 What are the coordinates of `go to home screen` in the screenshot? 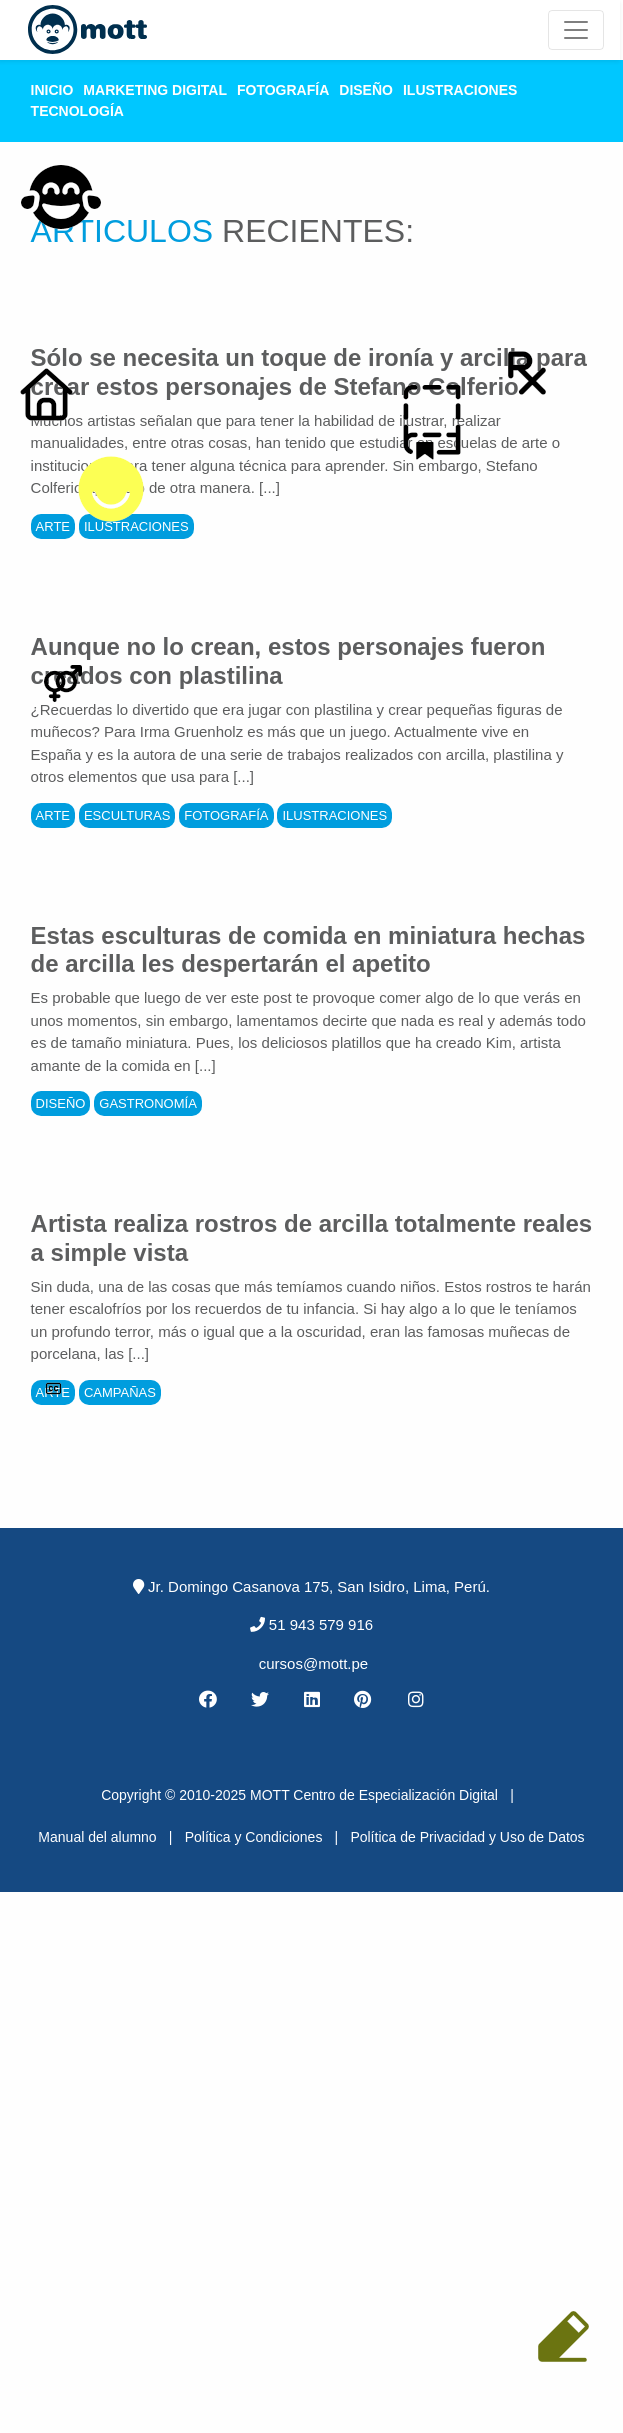 It's located at (46, 394).